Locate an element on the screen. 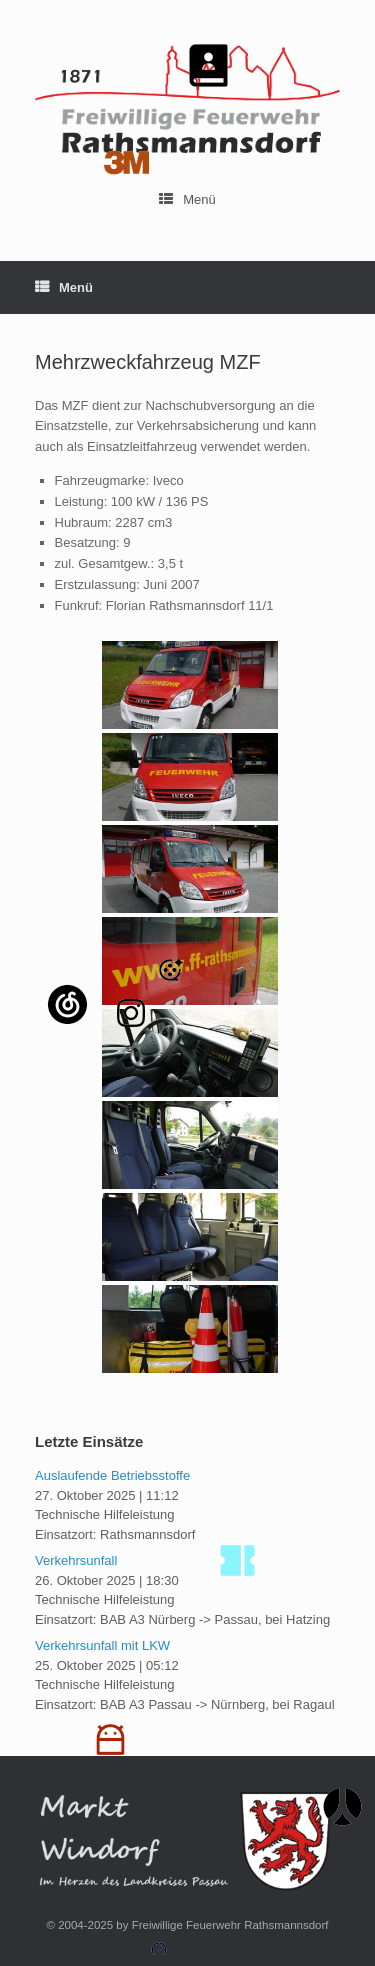  access AI-powered video editing tools is located at coordinates (170, 970).